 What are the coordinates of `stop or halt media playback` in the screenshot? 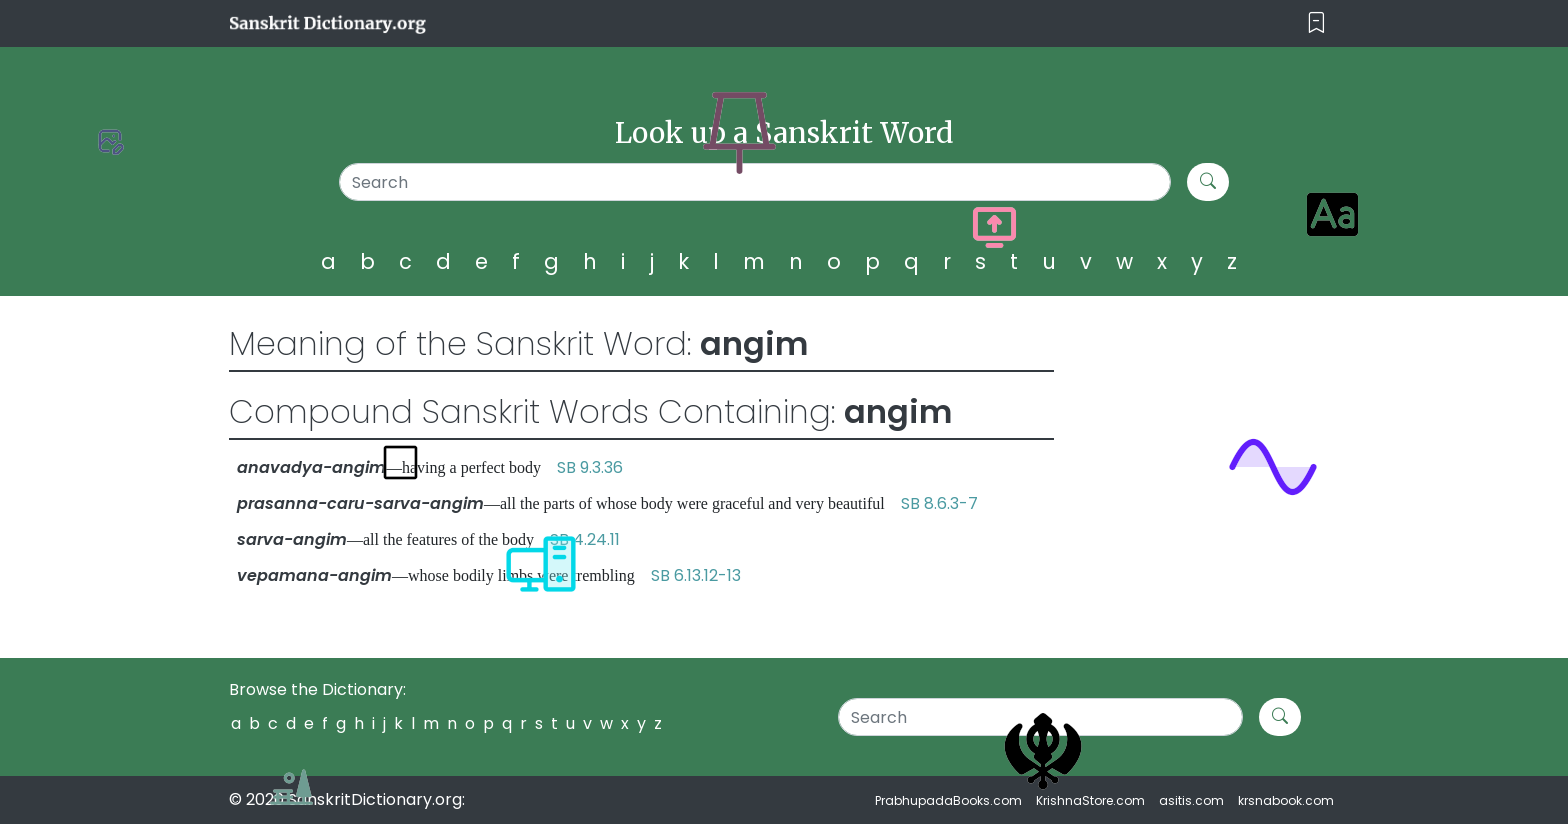 It's located at (400, 462).